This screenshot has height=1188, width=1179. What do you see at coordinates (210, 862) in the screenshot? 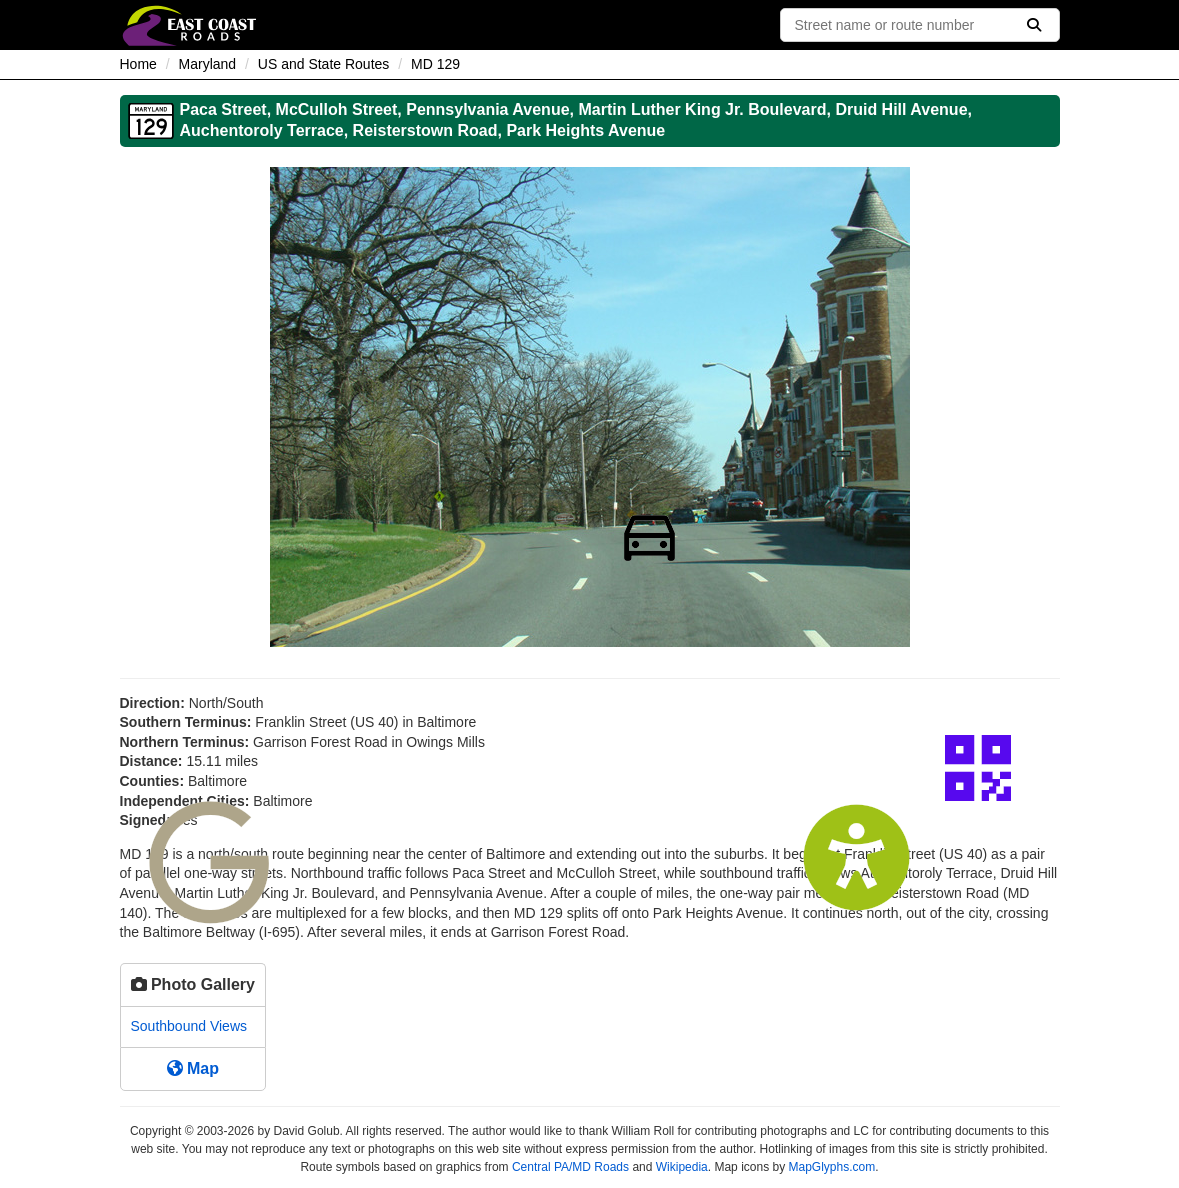
I see `sign in with Google` at bounding box center [210, 862].